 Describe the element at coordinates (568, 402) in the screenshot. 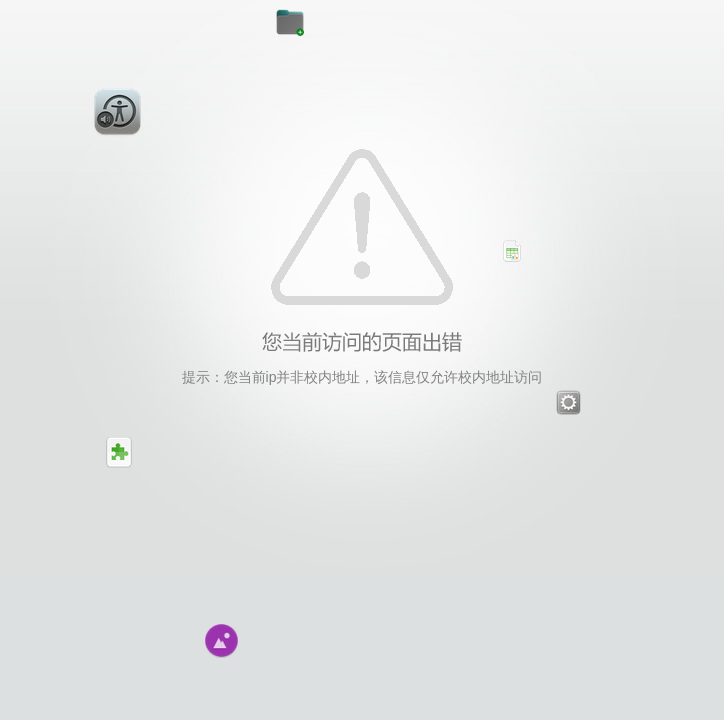

I see `executable application file` at that location.